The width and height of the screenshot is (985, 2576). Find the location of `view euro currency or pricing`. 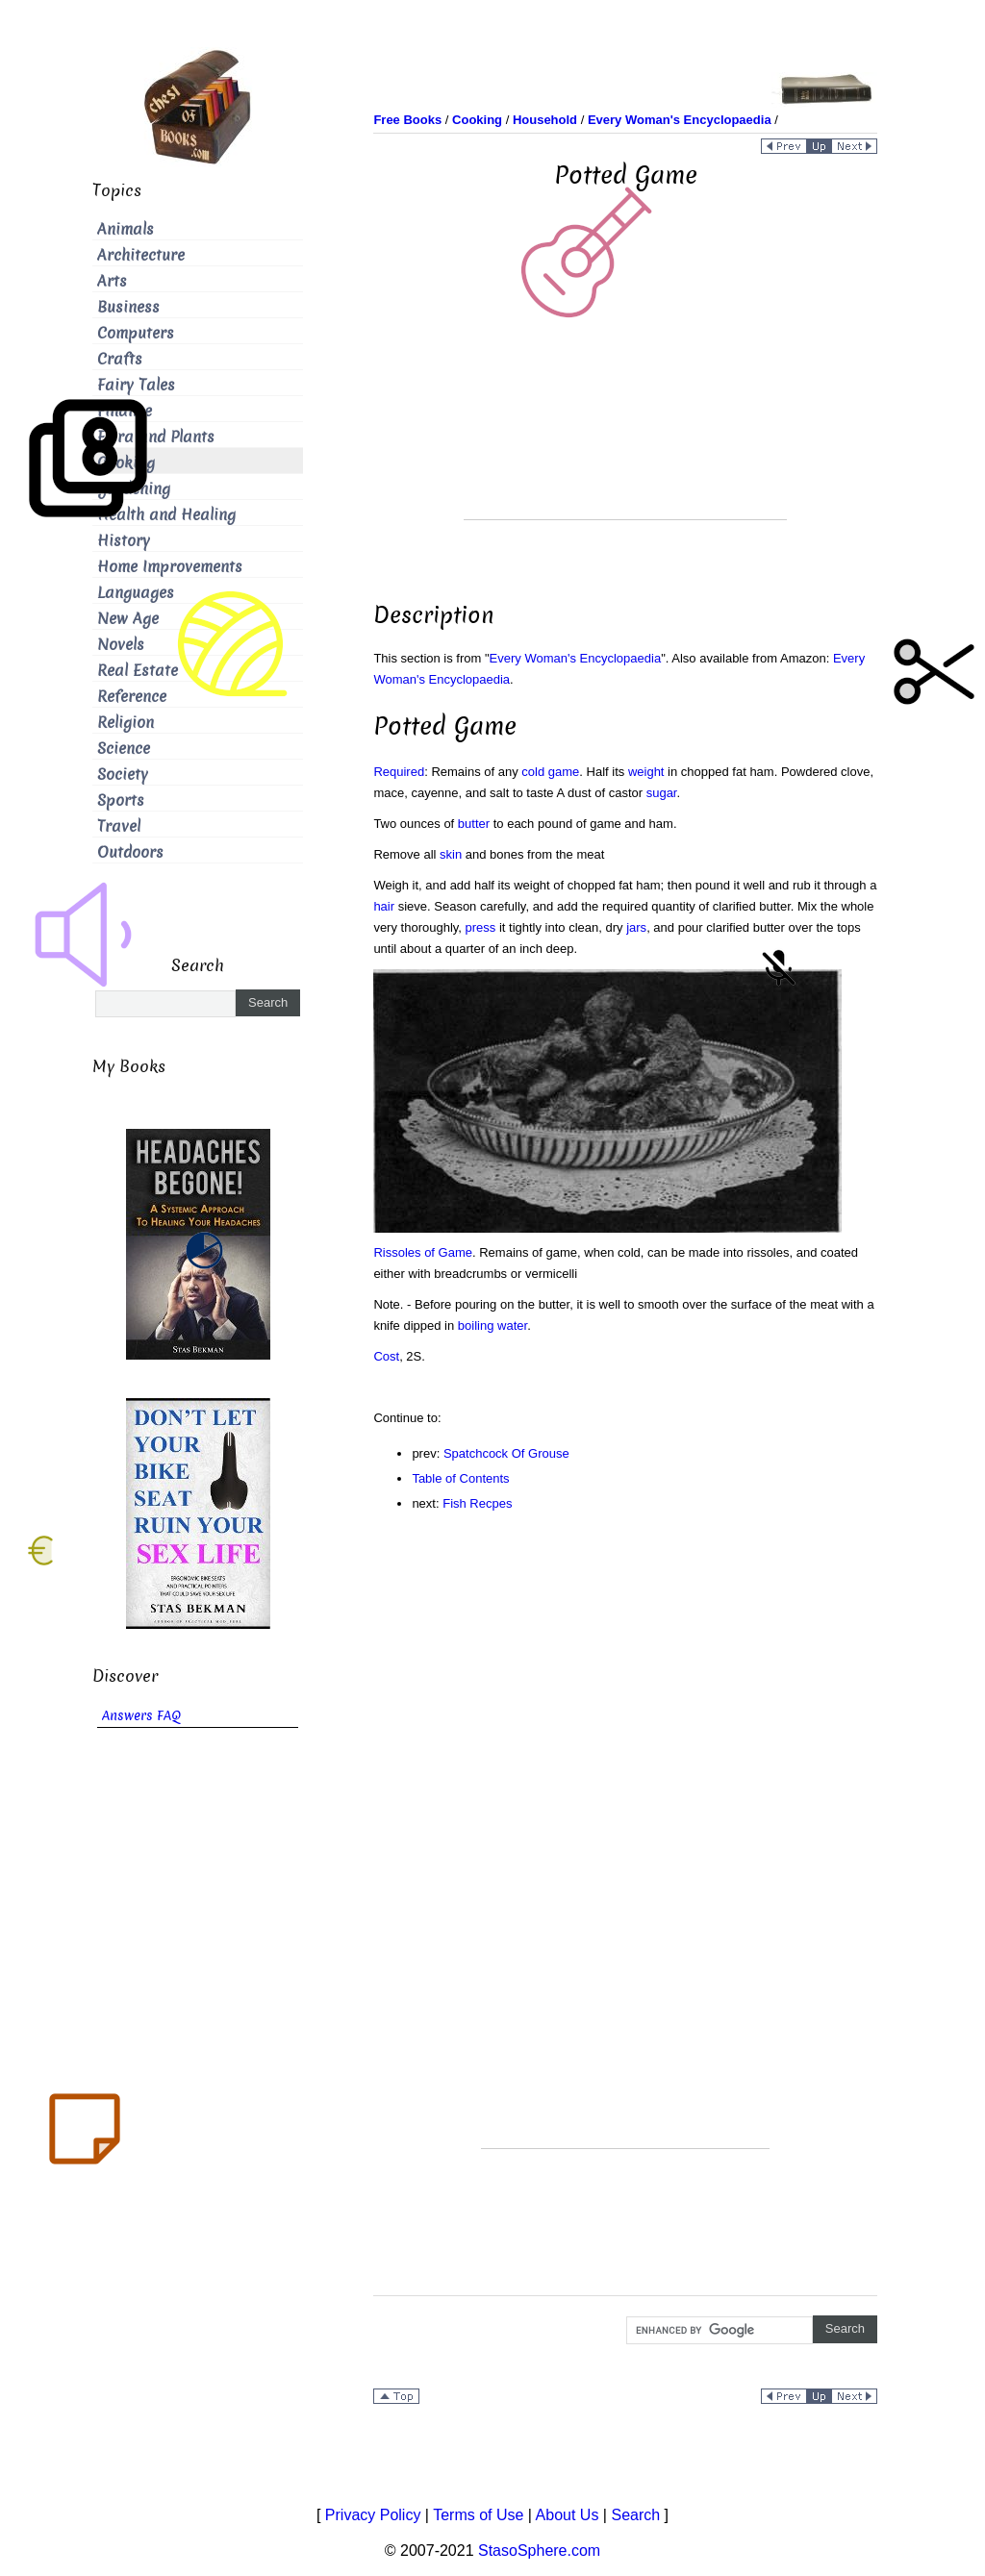

view euro currency or pricing is located at coordinates (42, 1550).